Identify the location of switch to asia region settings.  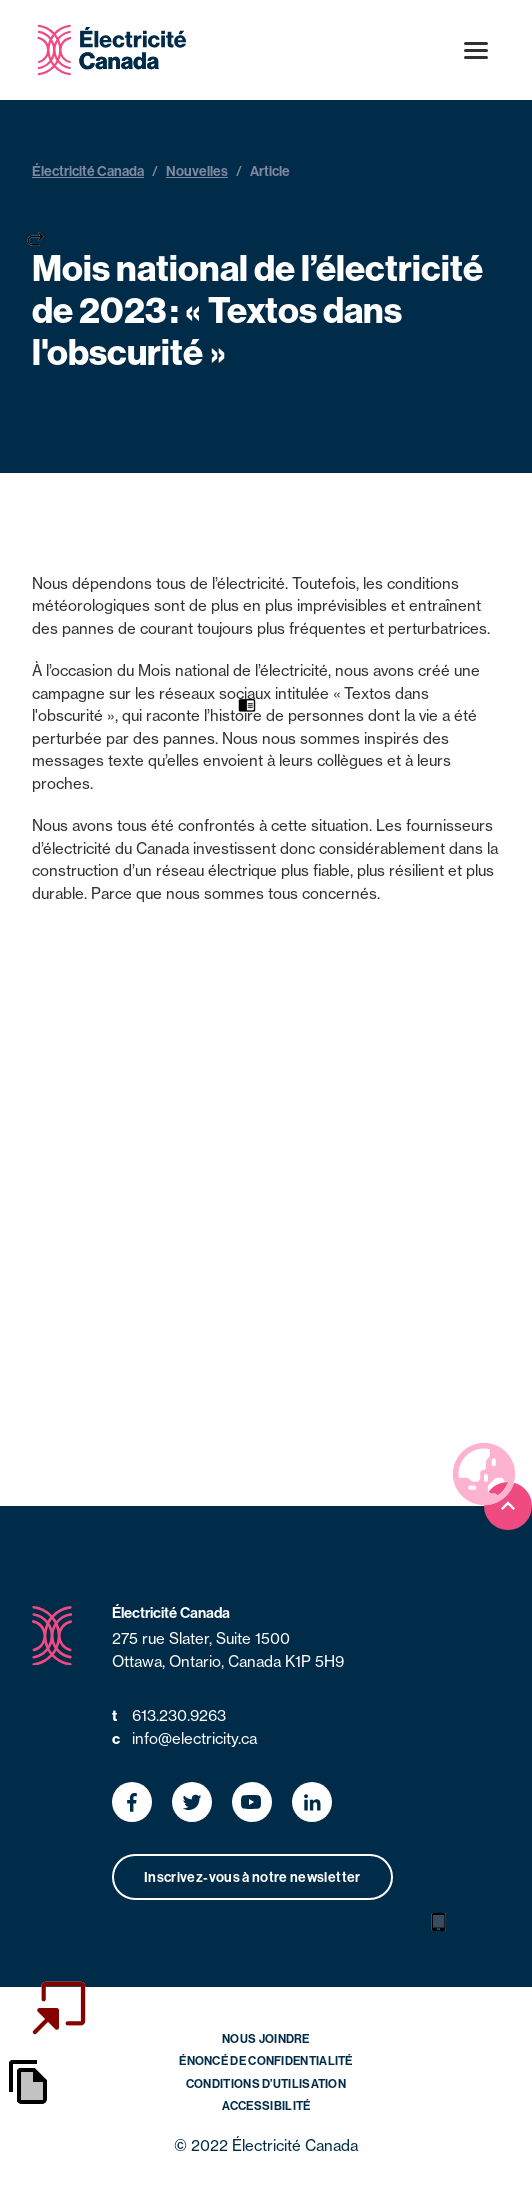
(484, 1474).